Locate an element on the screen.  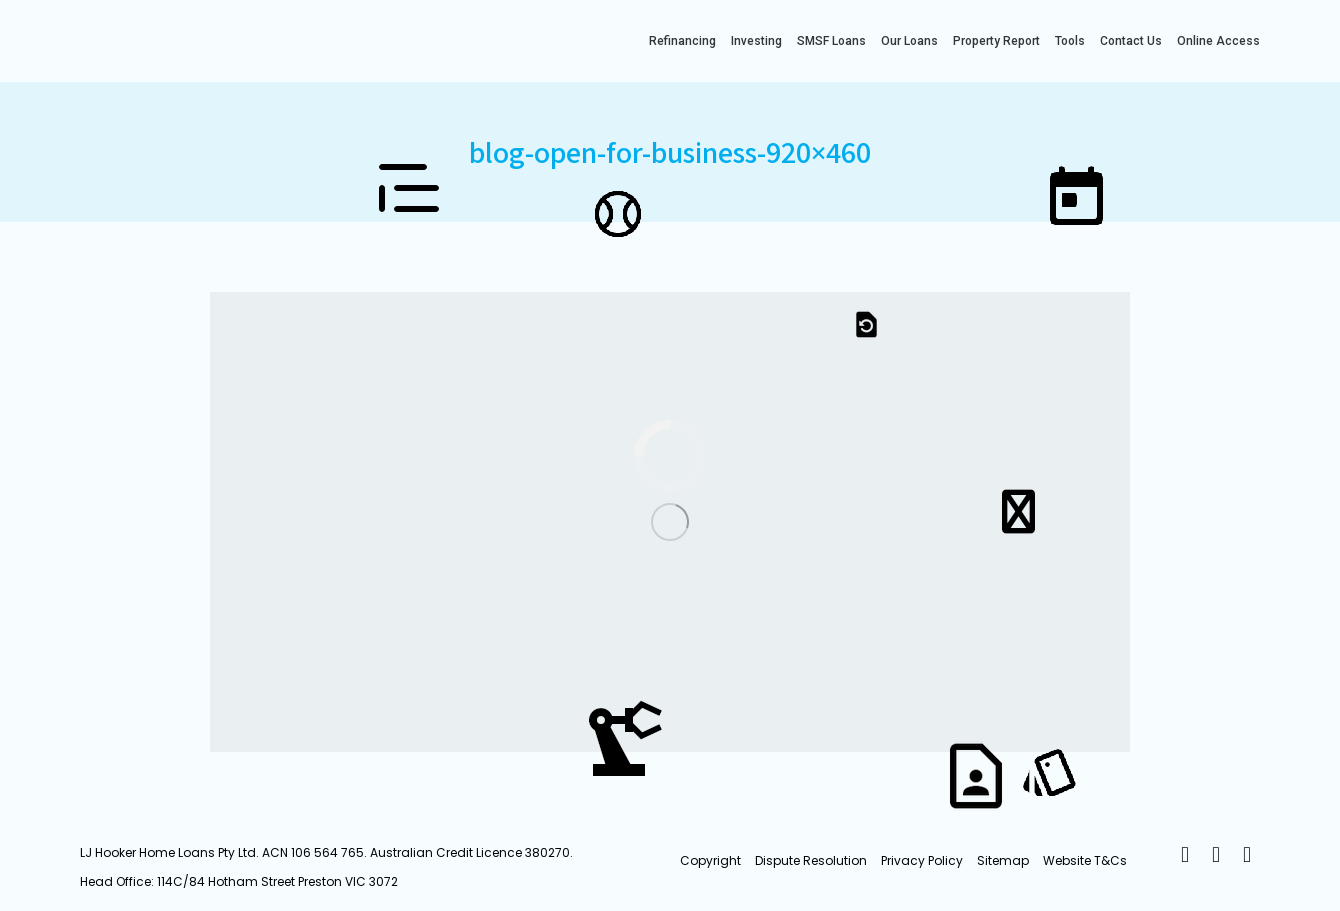
view contact details is located at coordinates (976, 776).